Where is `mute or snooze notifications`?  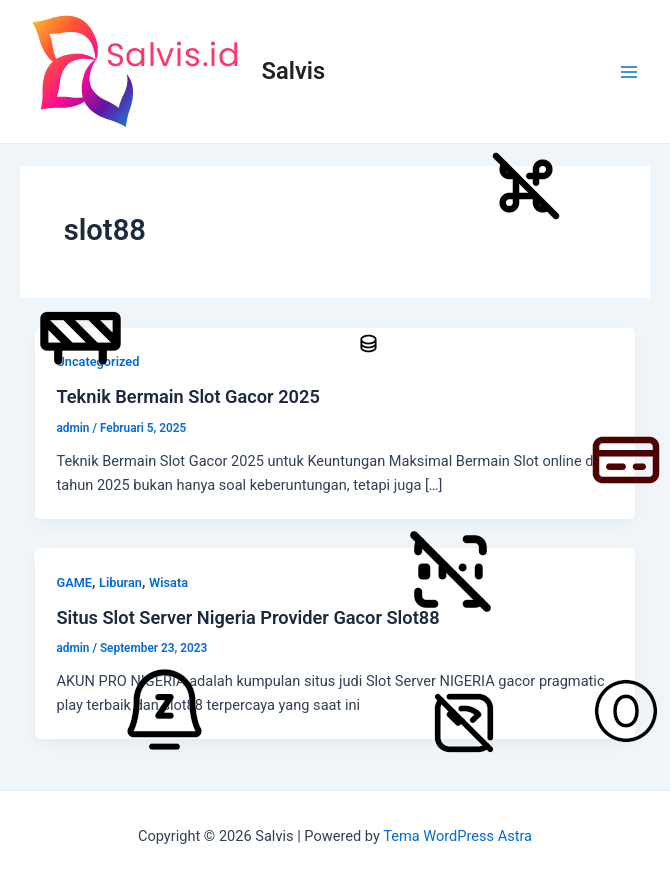 mute or snooze notifications is located at coordinates (164, 709).